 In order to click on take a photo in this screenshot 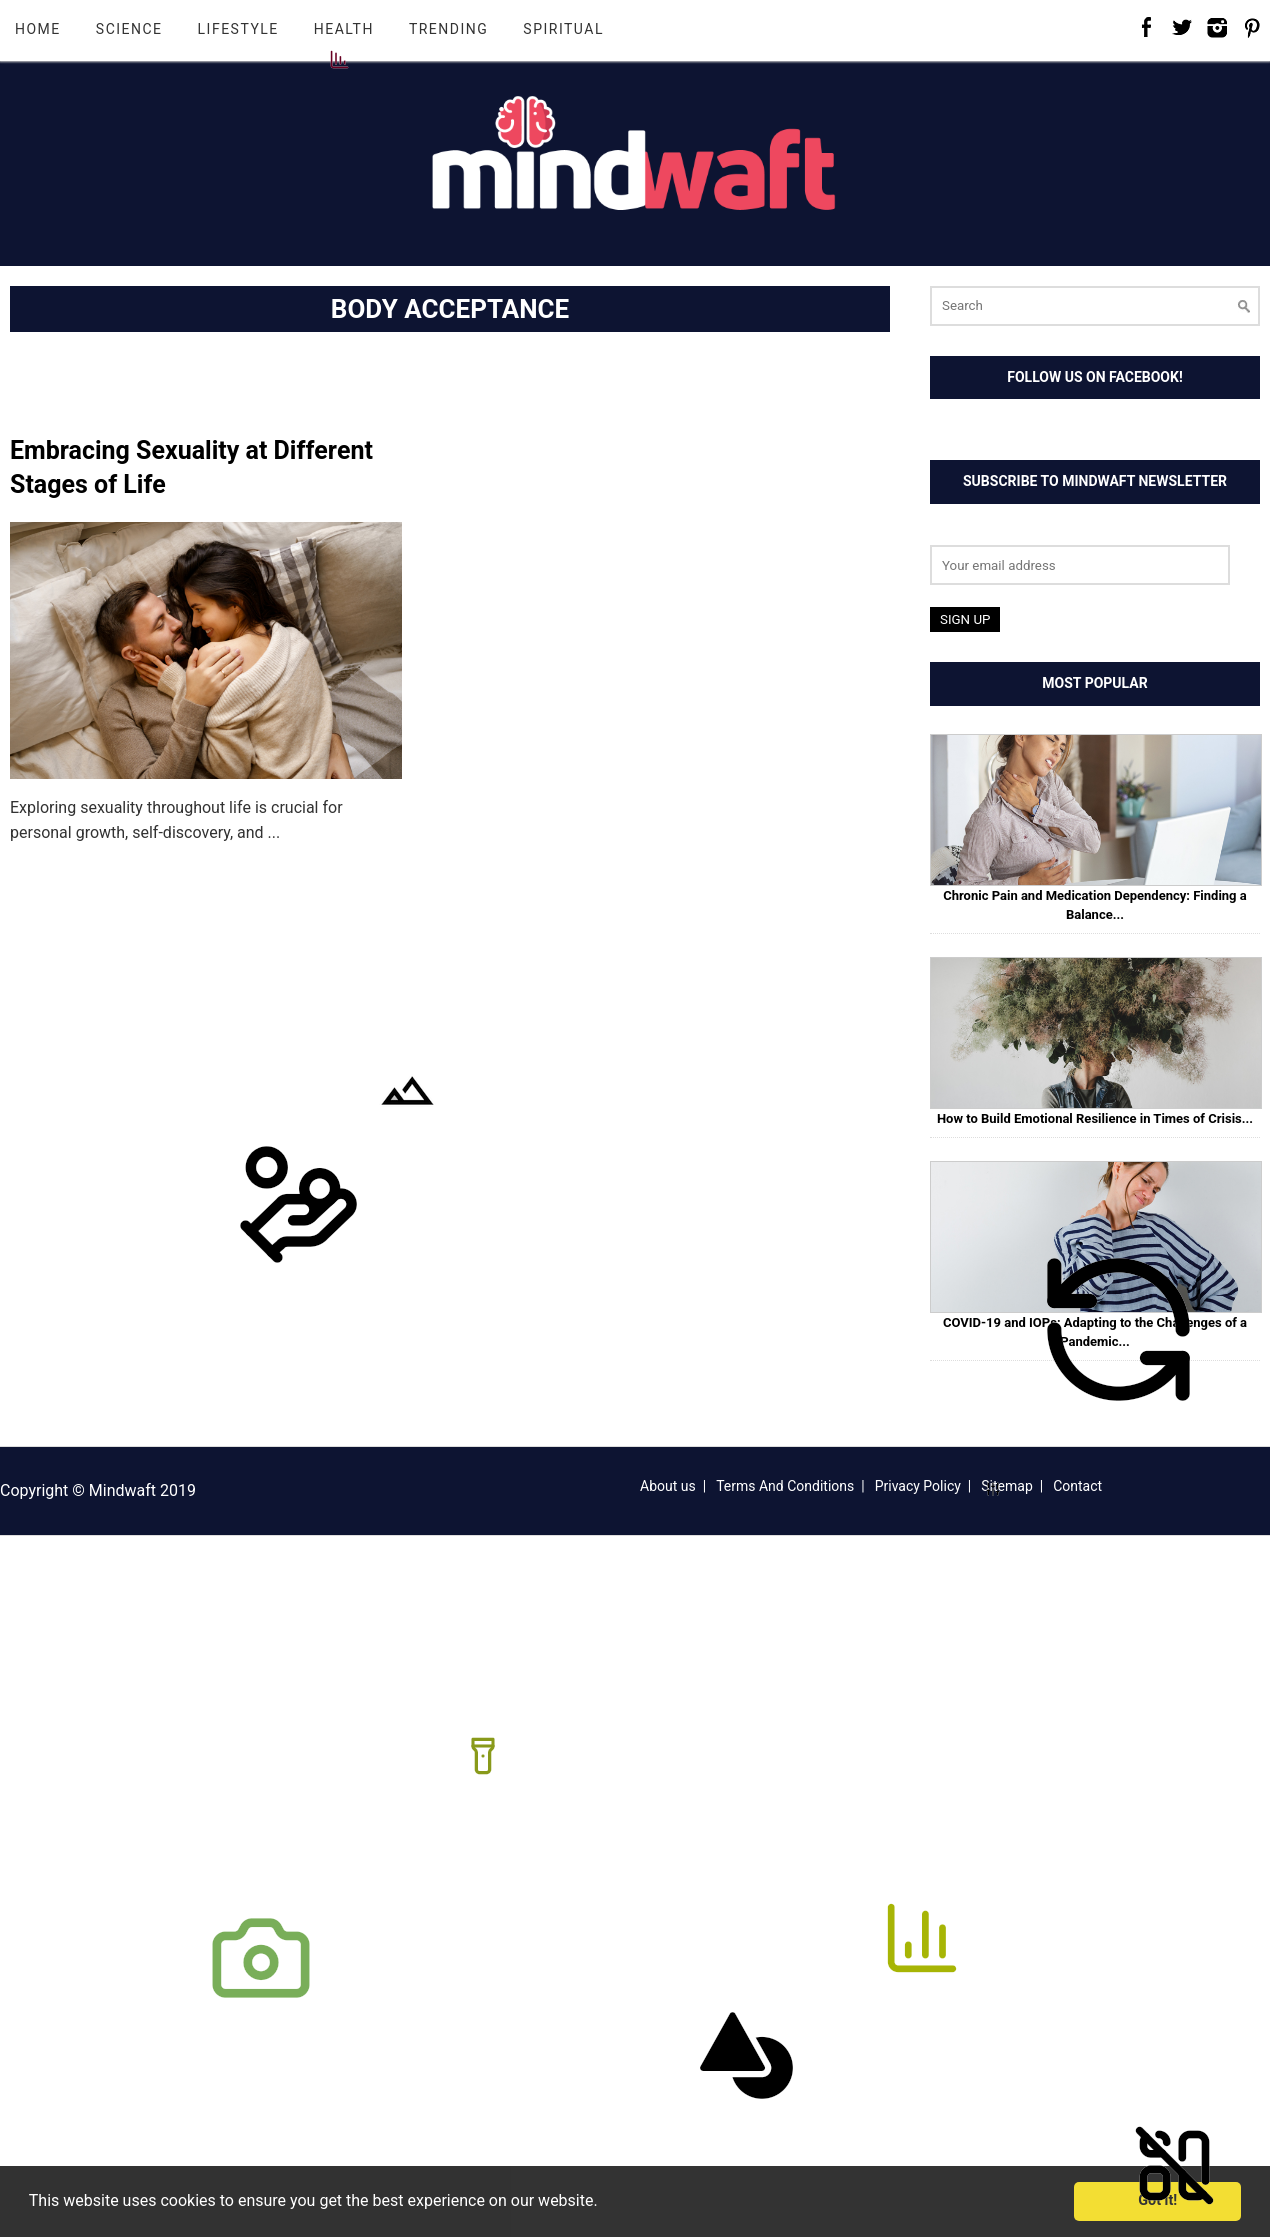, I will do `click(261, 1958)`.